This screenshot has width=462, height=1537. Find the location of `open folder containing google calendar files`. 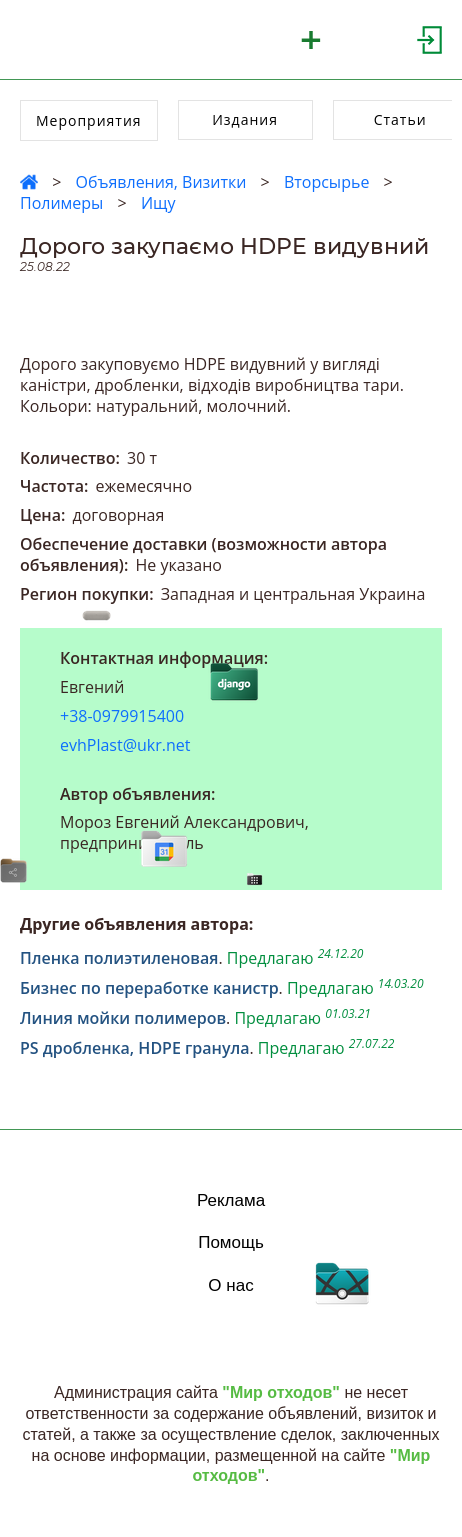

open folder containing google calendar files is located at coordinates (164, 850).